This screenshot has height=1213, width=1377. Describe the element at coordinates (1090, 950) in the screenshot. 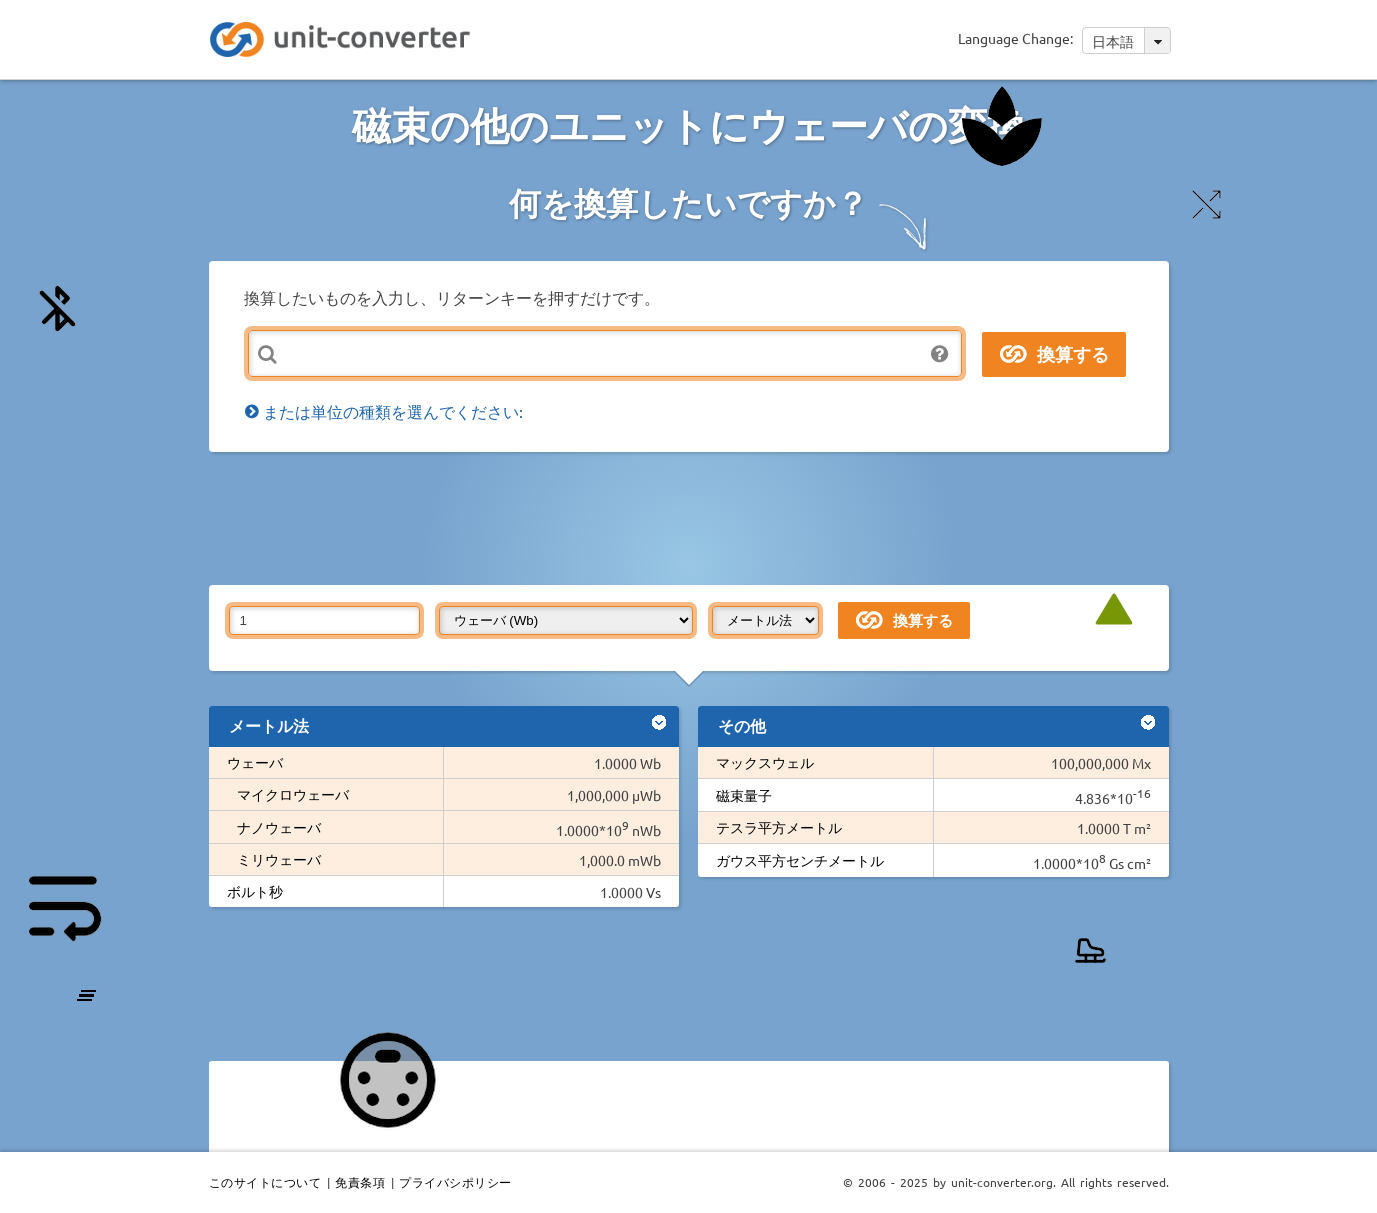

I see `view ice skating activities or rinks` at that location.